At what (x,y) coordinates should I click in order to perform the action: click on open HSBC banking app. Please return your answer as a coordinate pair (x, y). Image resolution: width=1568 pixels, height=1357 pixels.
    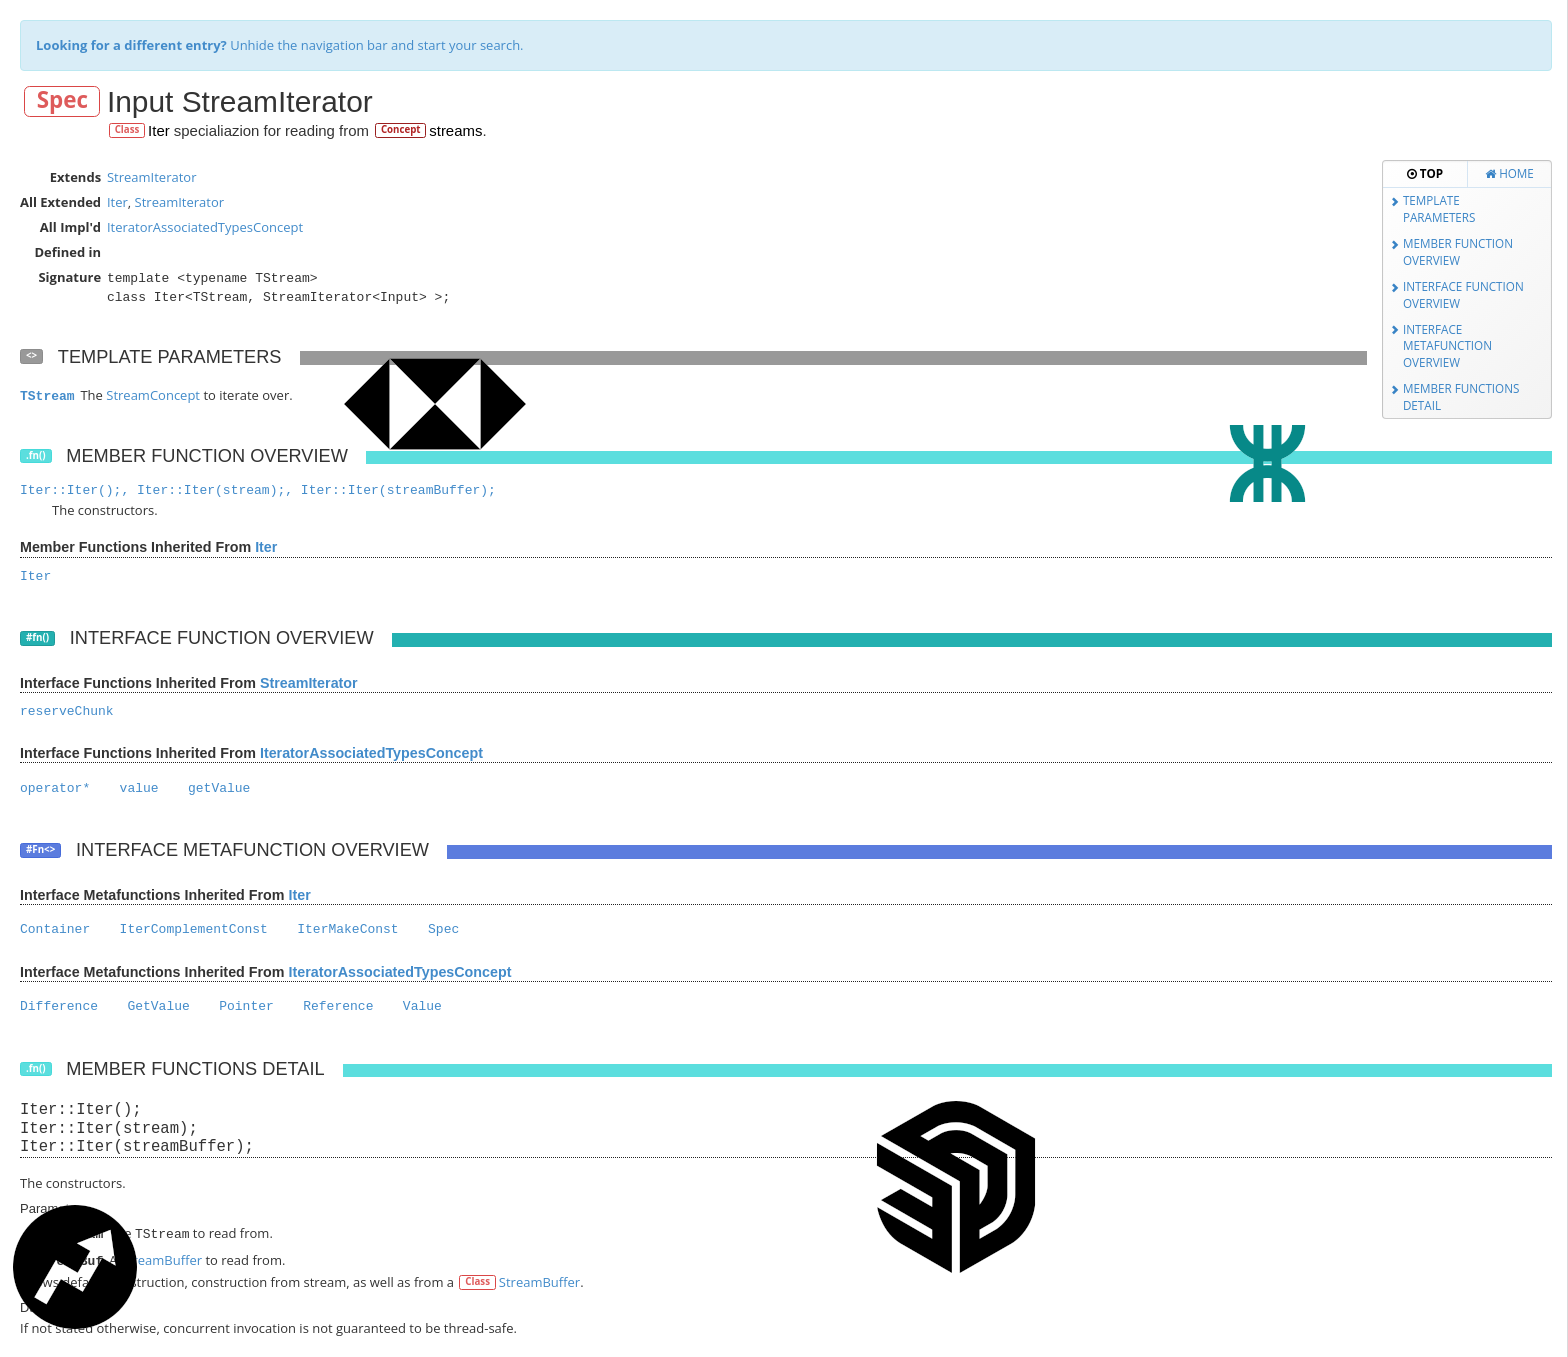
    Looking at the image, I should click on (435, 404).